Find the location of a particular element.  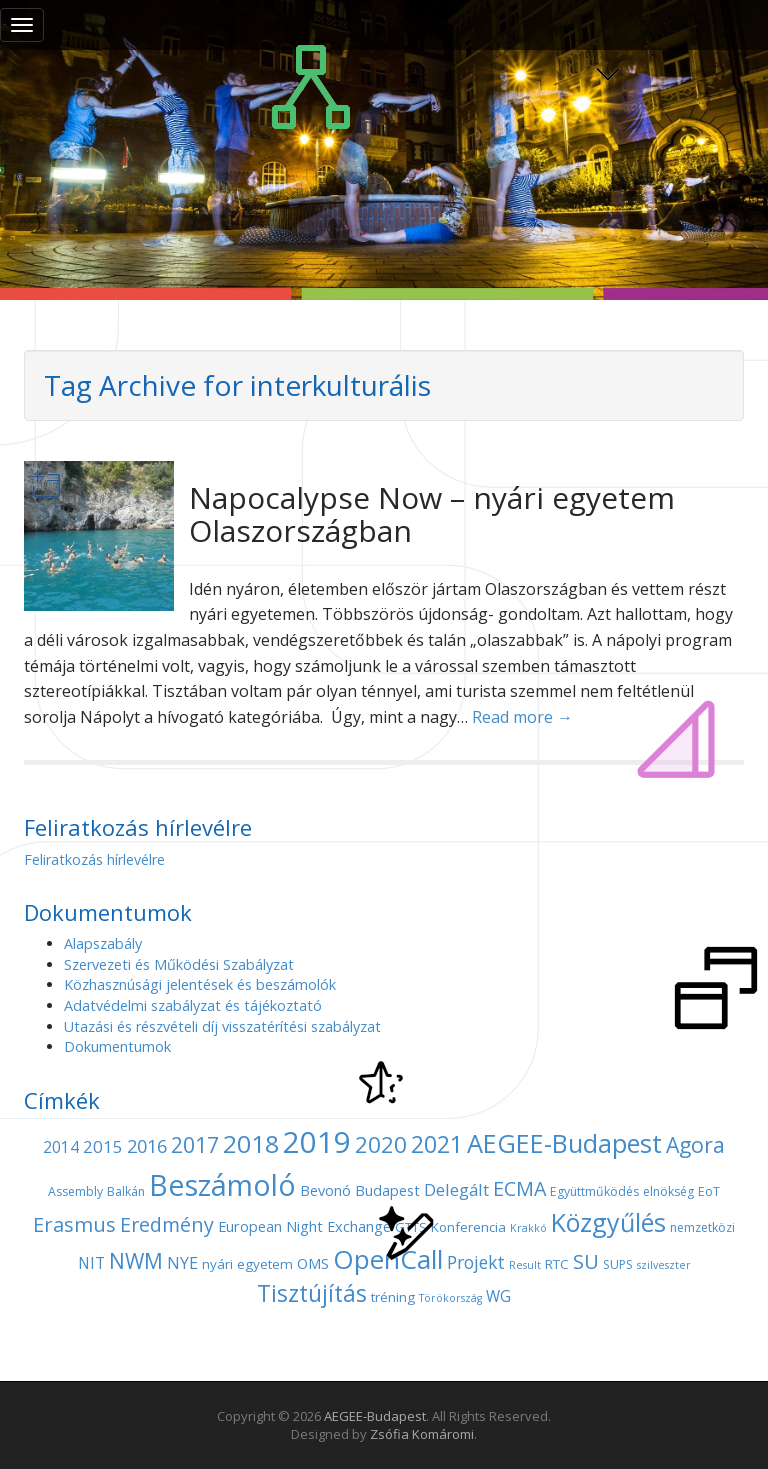

open a new empty window is located at coordinates (46, 483).